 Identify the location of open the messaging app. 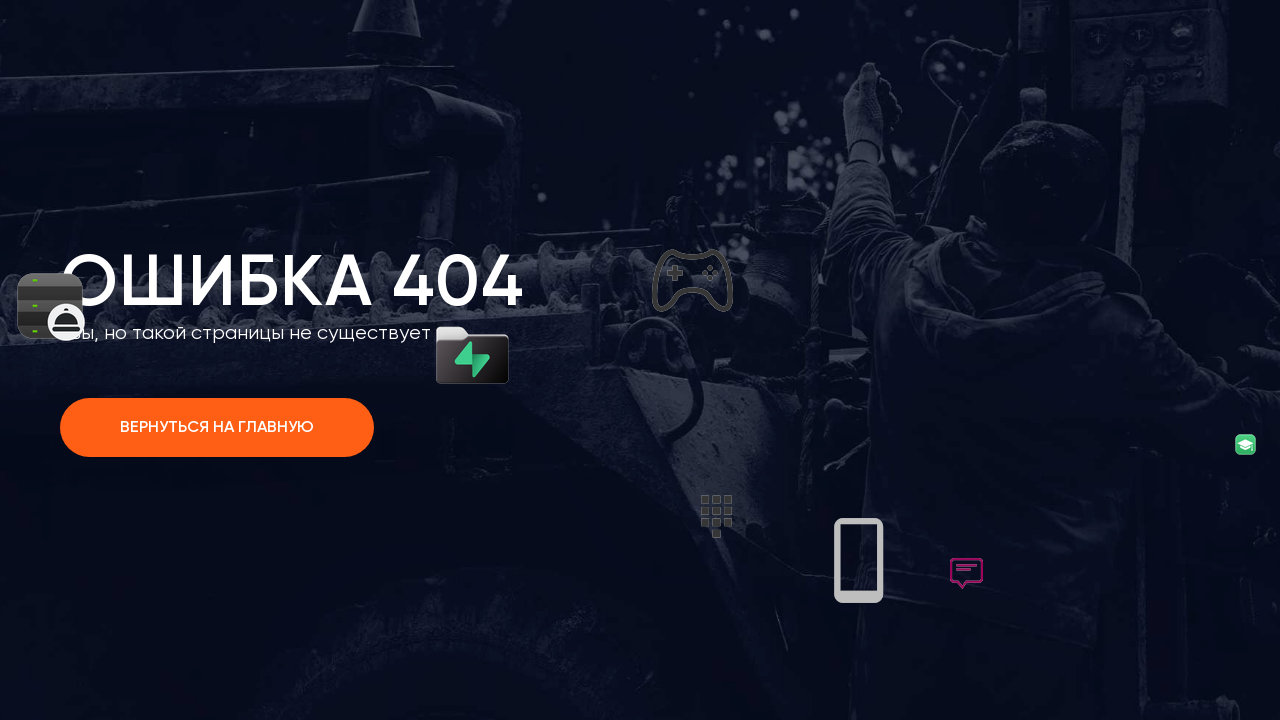
(966, 572).